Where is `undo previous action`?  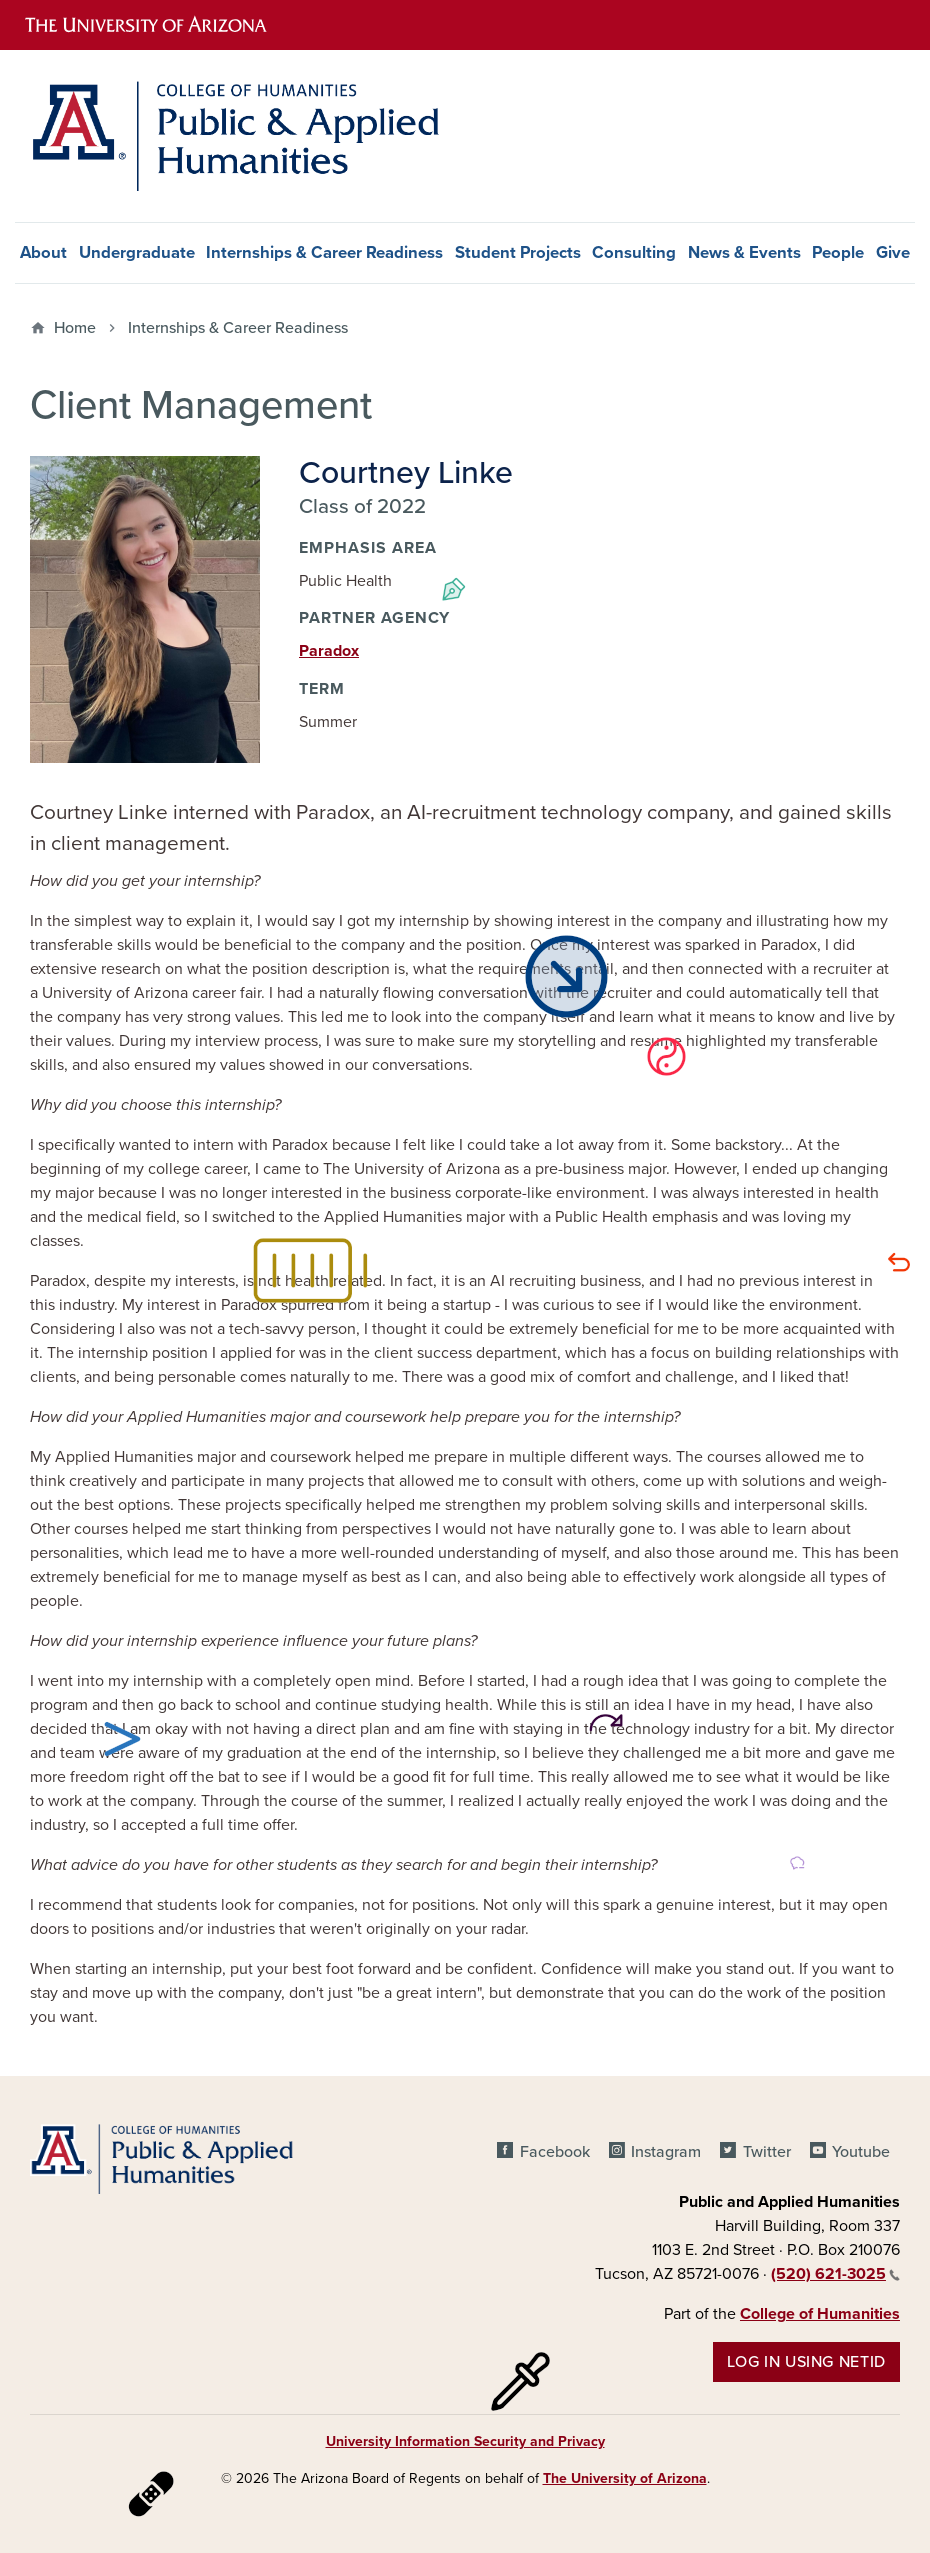
undo previous action is located at coordinates (899, 1263).